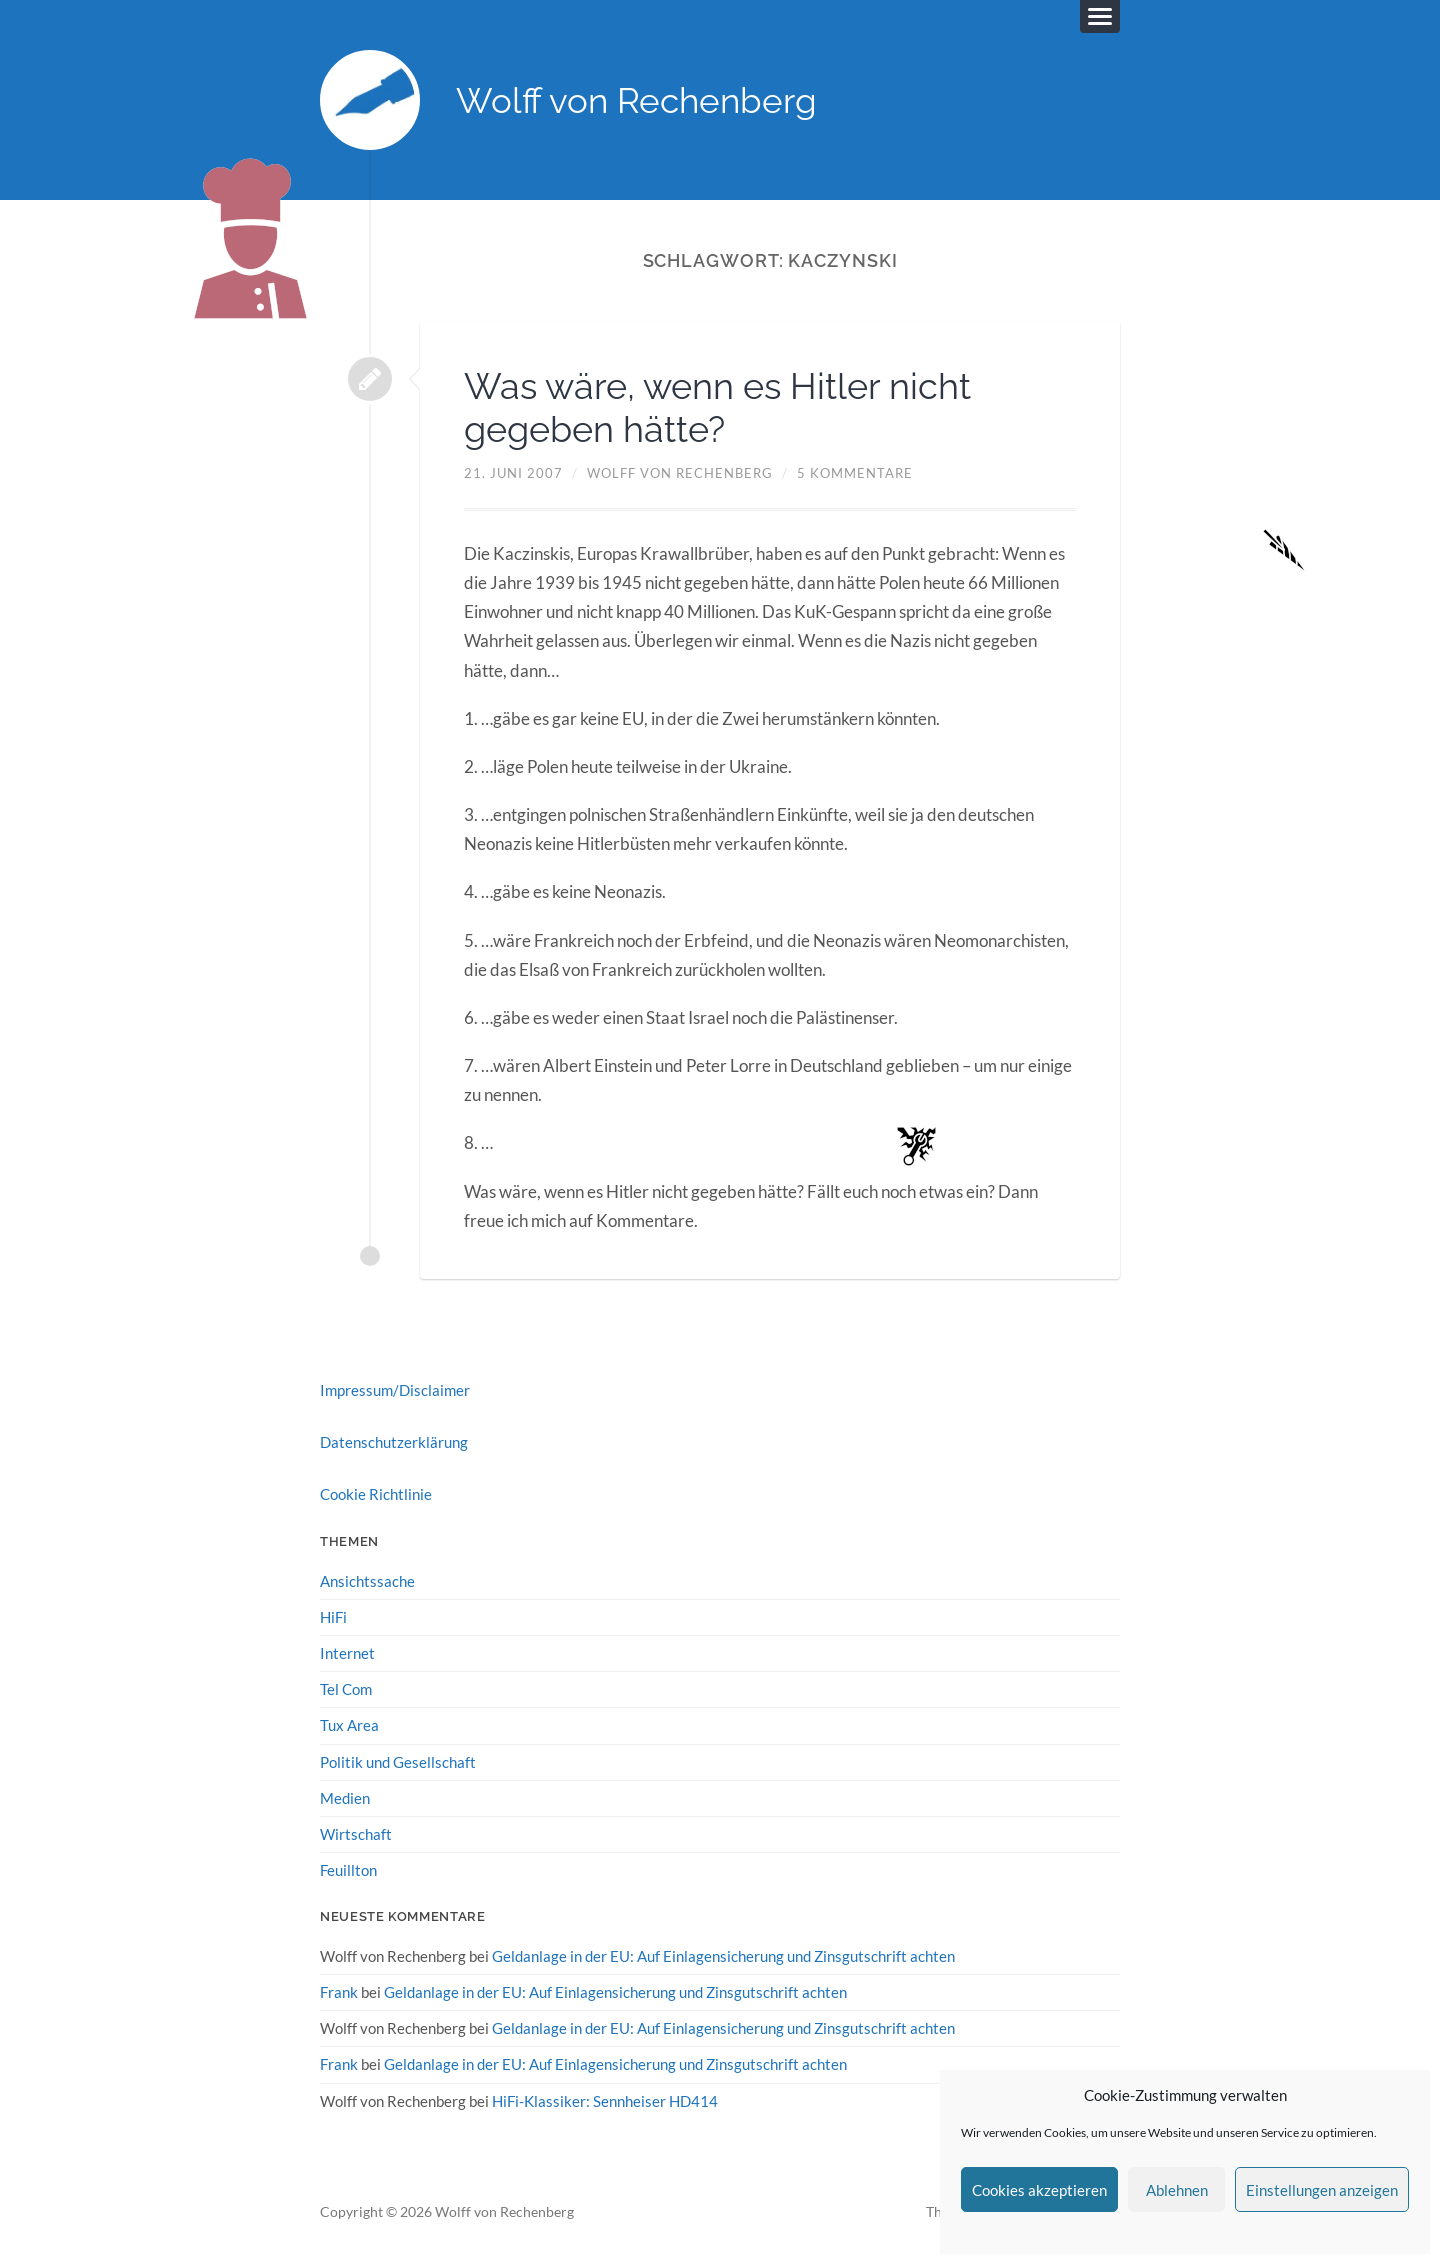 The image size is (1440, 2264). I want to click on access quick repair or maintenance tools, so click(916, 1146).